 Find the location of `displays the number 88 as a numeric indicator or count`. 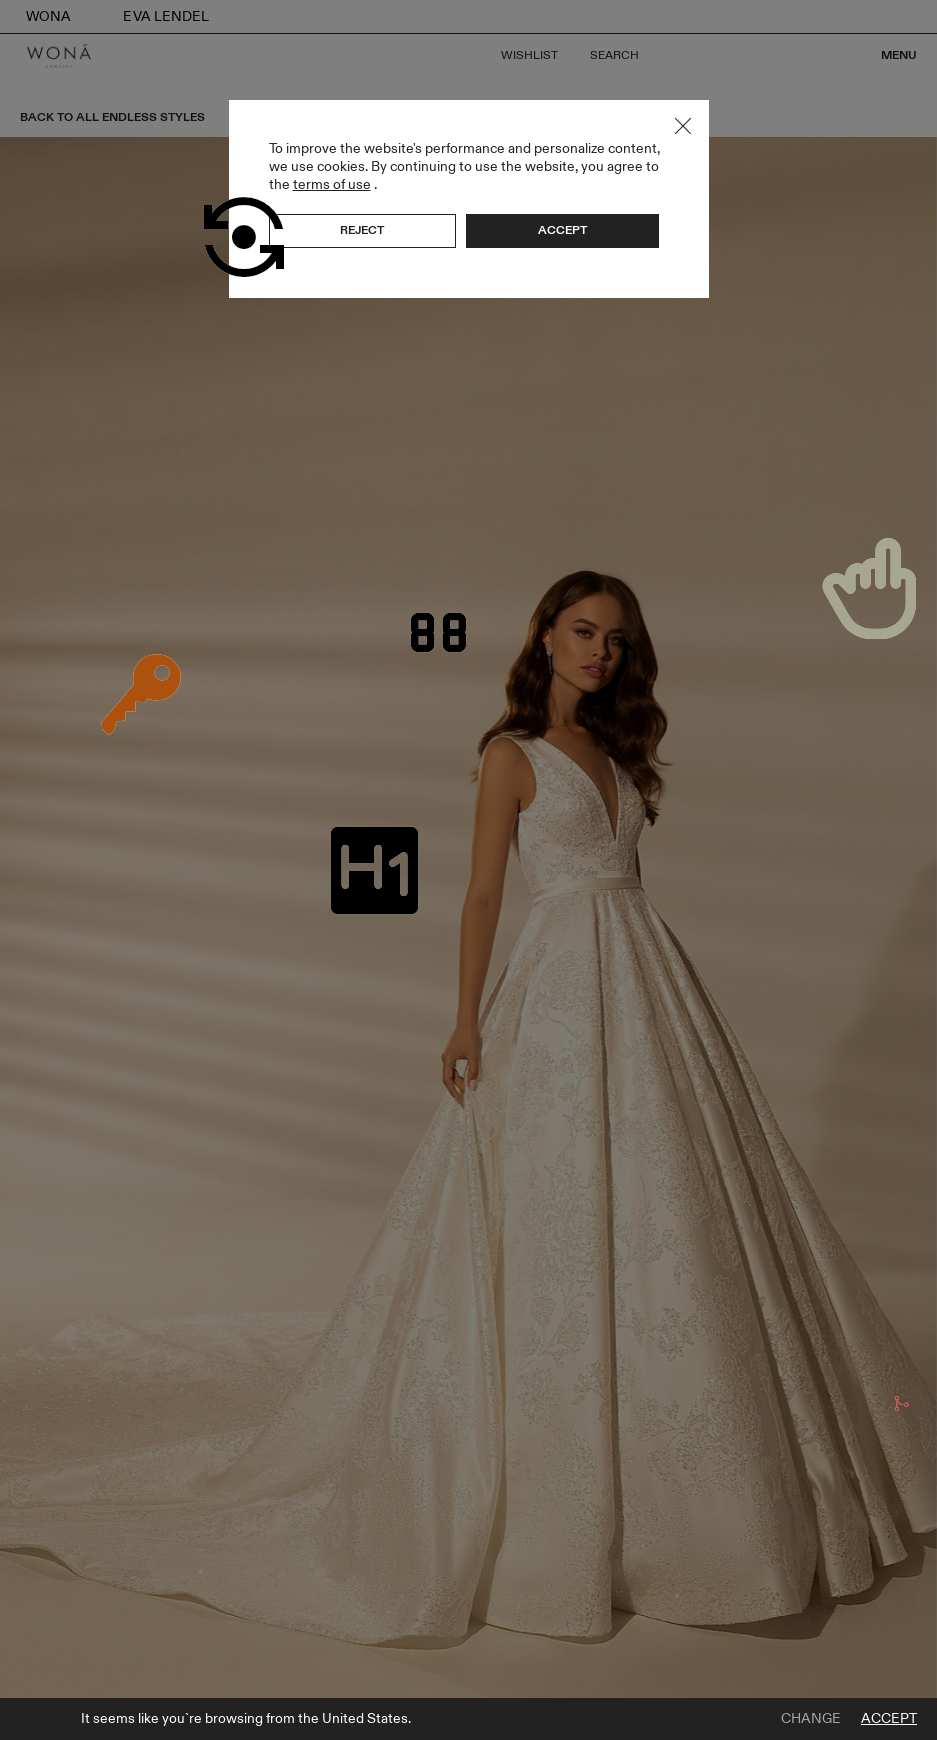

displays the number 88 as a numeric indicator or count is located at coordinates (438, 632).